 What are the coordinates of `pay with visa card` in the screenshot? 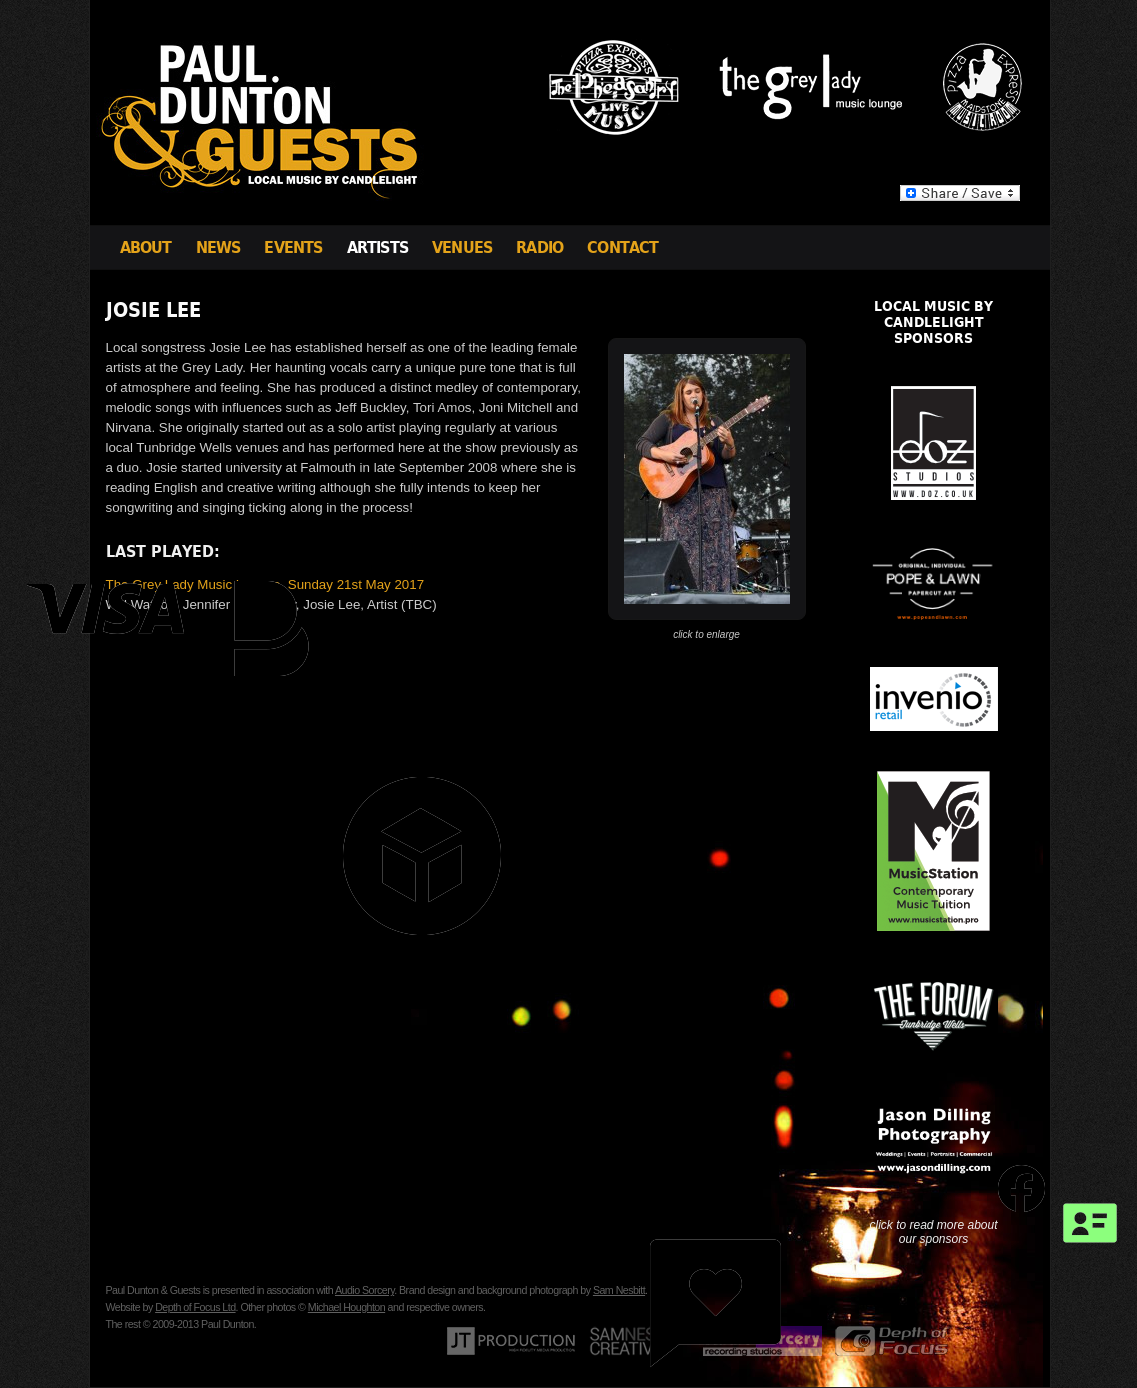 It's located at (105, 608).